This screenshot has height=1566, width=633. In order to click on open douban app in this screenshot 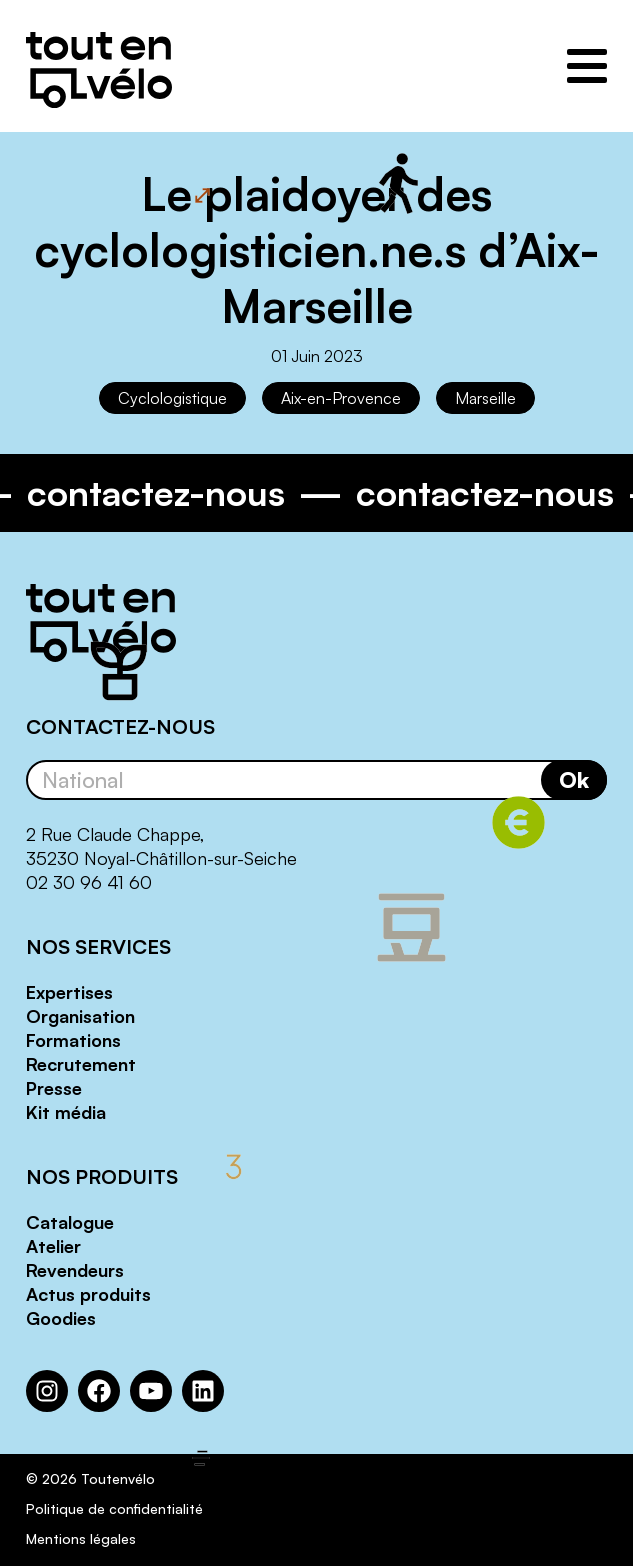, I will do `click(411, 927)`.